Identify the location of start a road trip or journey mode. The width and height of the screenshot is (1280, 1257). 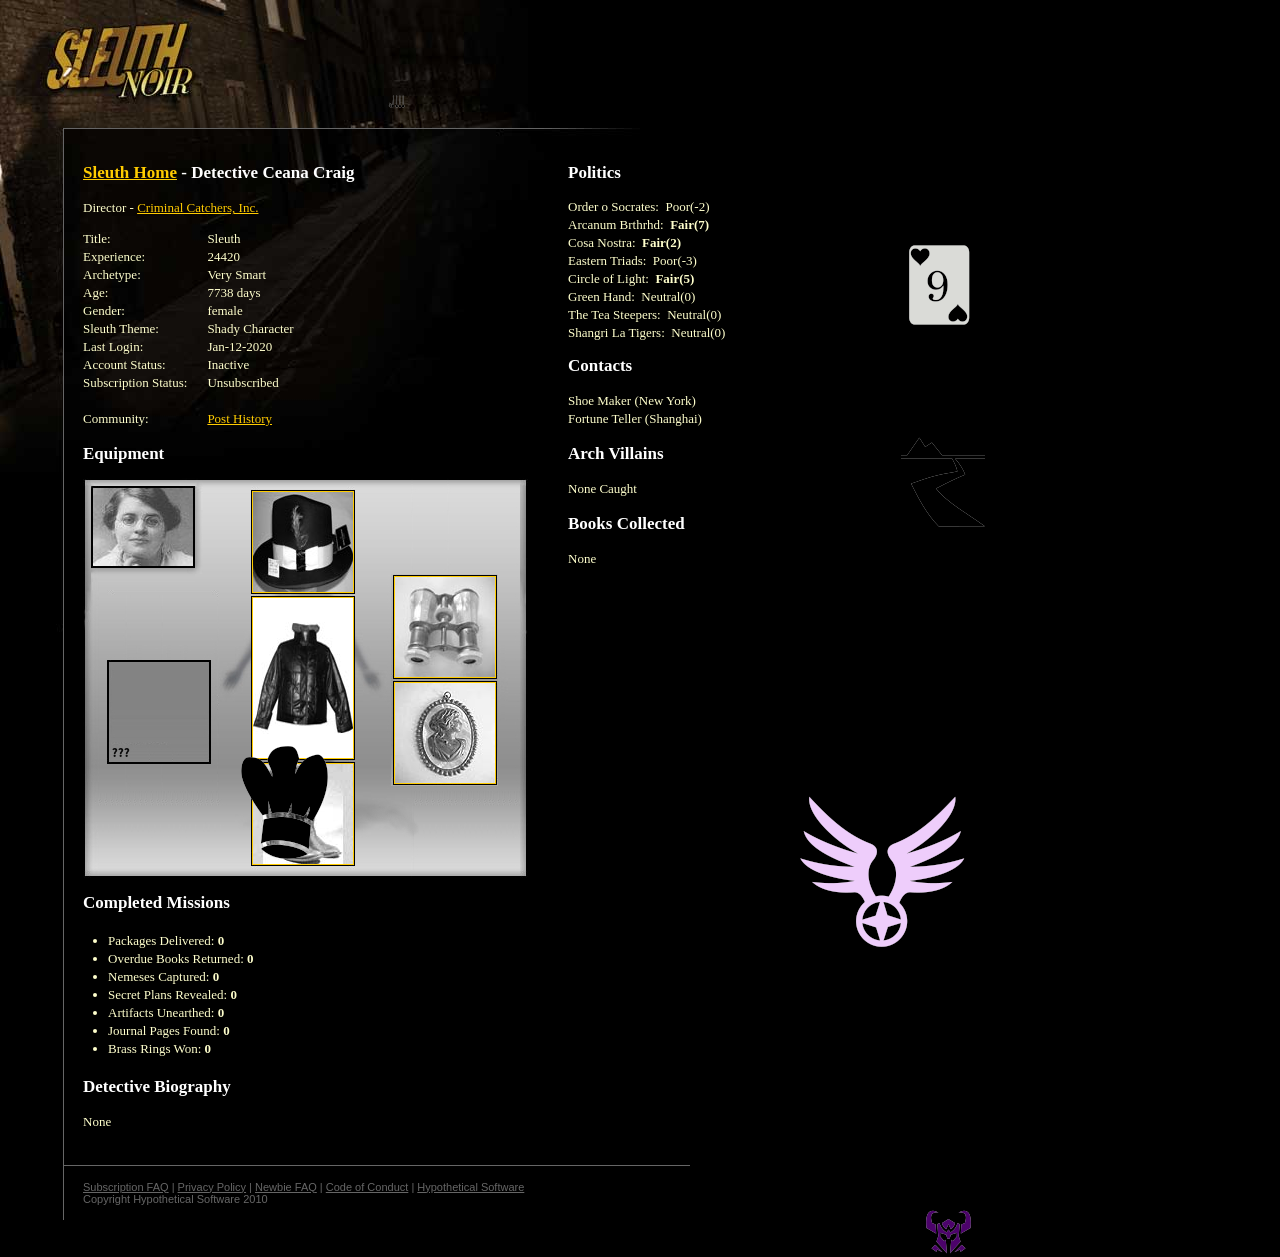
(943, 482).